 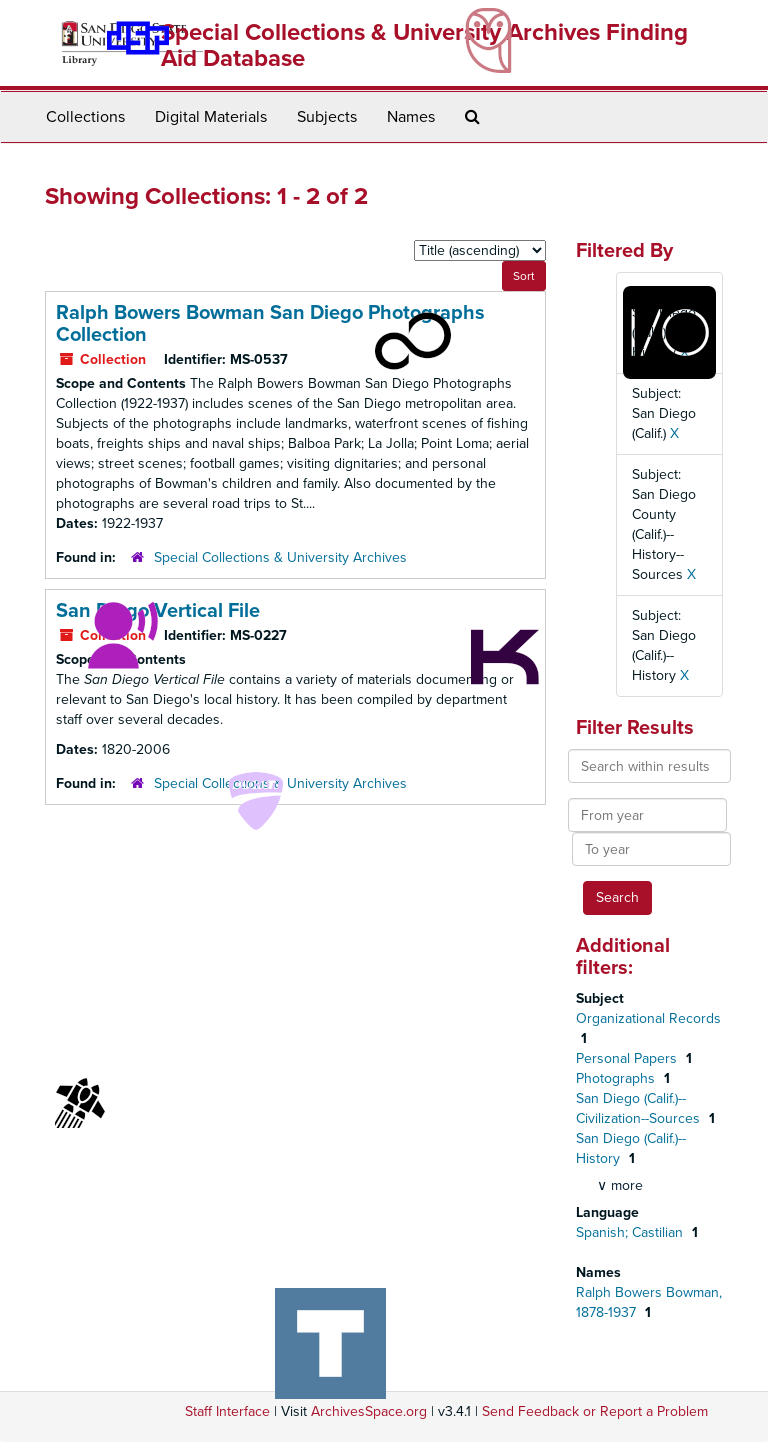 I want to click on Ducati brand logo, so click(x=256, y=801).